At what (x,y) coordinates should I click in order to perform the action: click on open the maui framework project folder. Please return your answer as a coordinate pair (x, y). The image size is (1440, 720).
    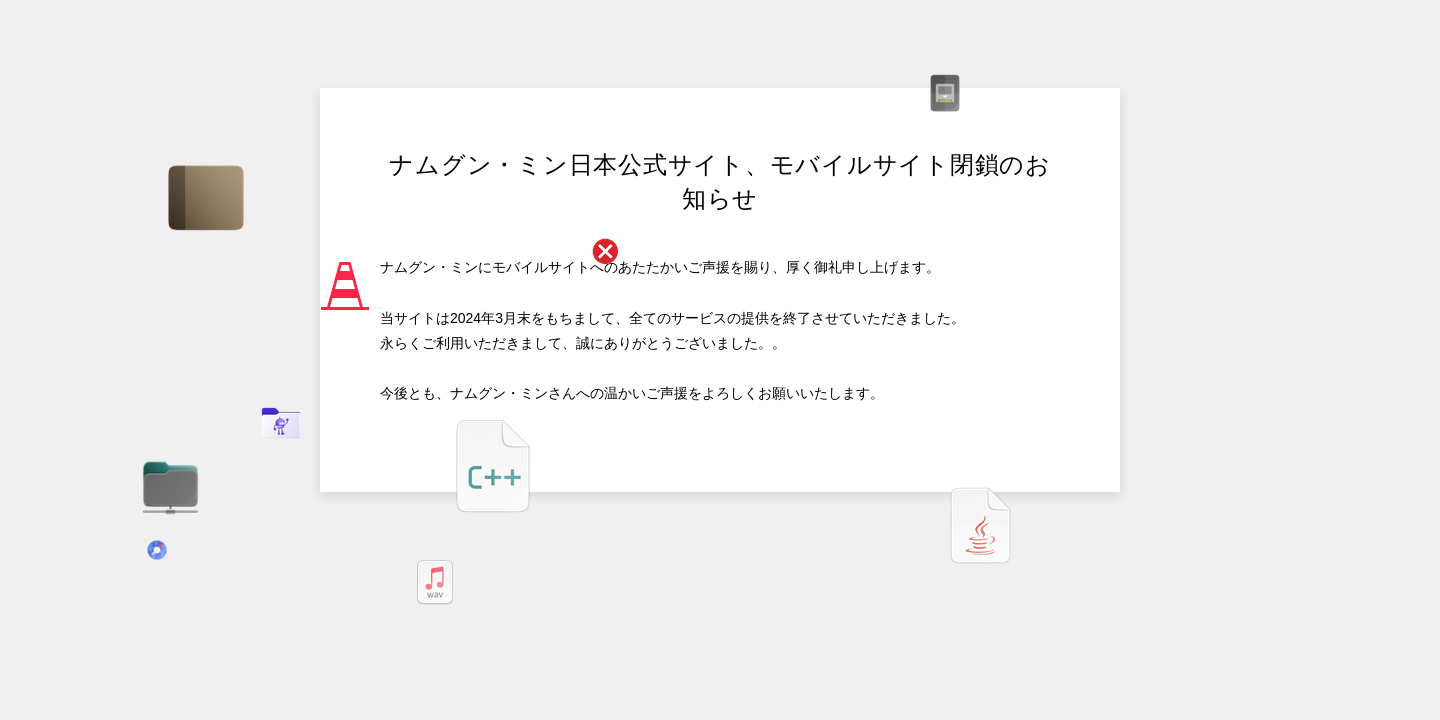
    Looking at the image, I should click on (281, 424).